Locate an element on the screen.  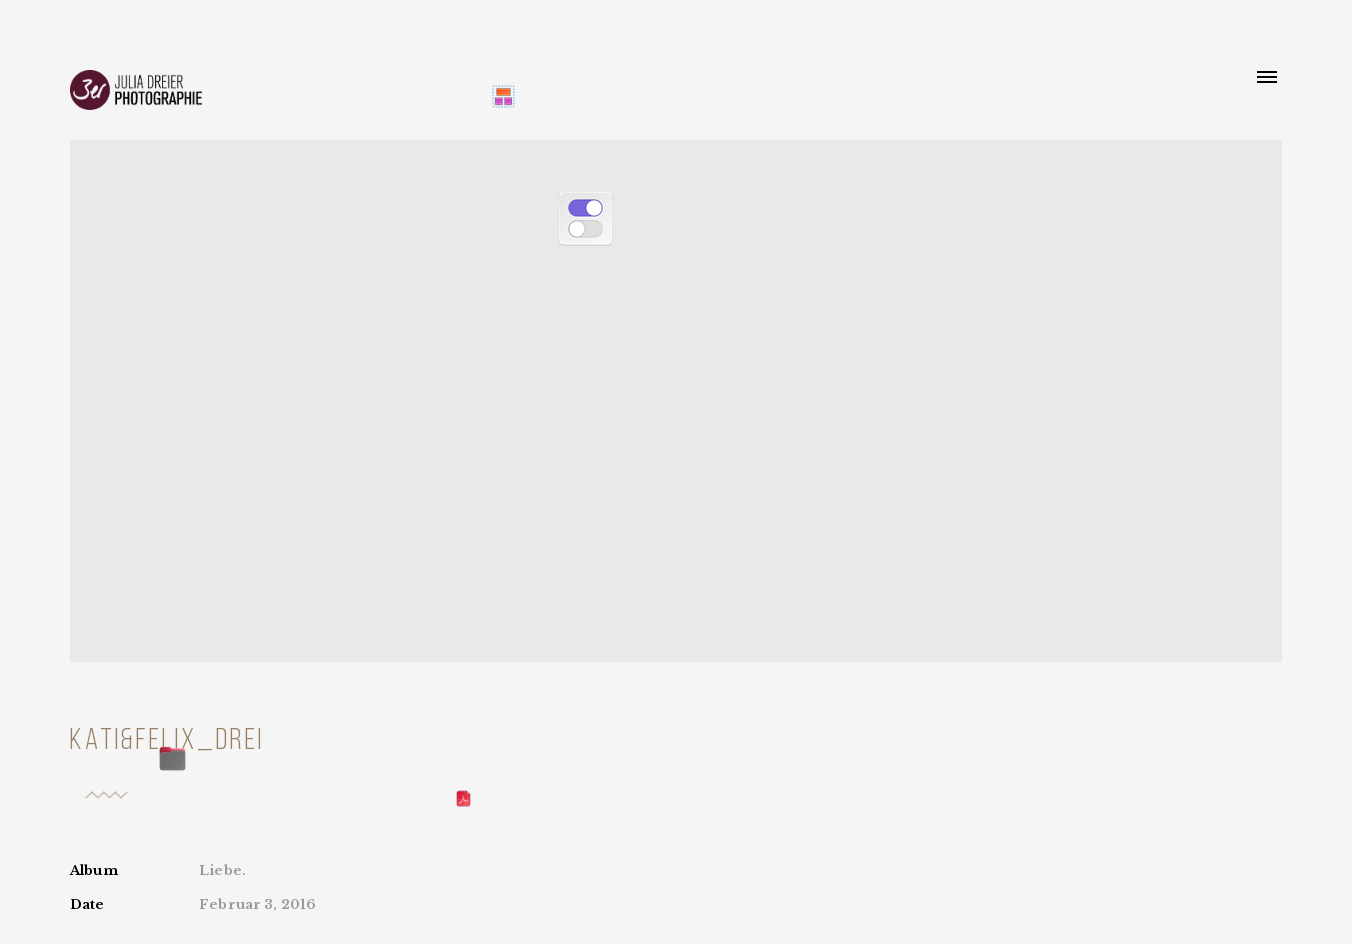
open gnome tweaks application is located at coordinates (585, 218).